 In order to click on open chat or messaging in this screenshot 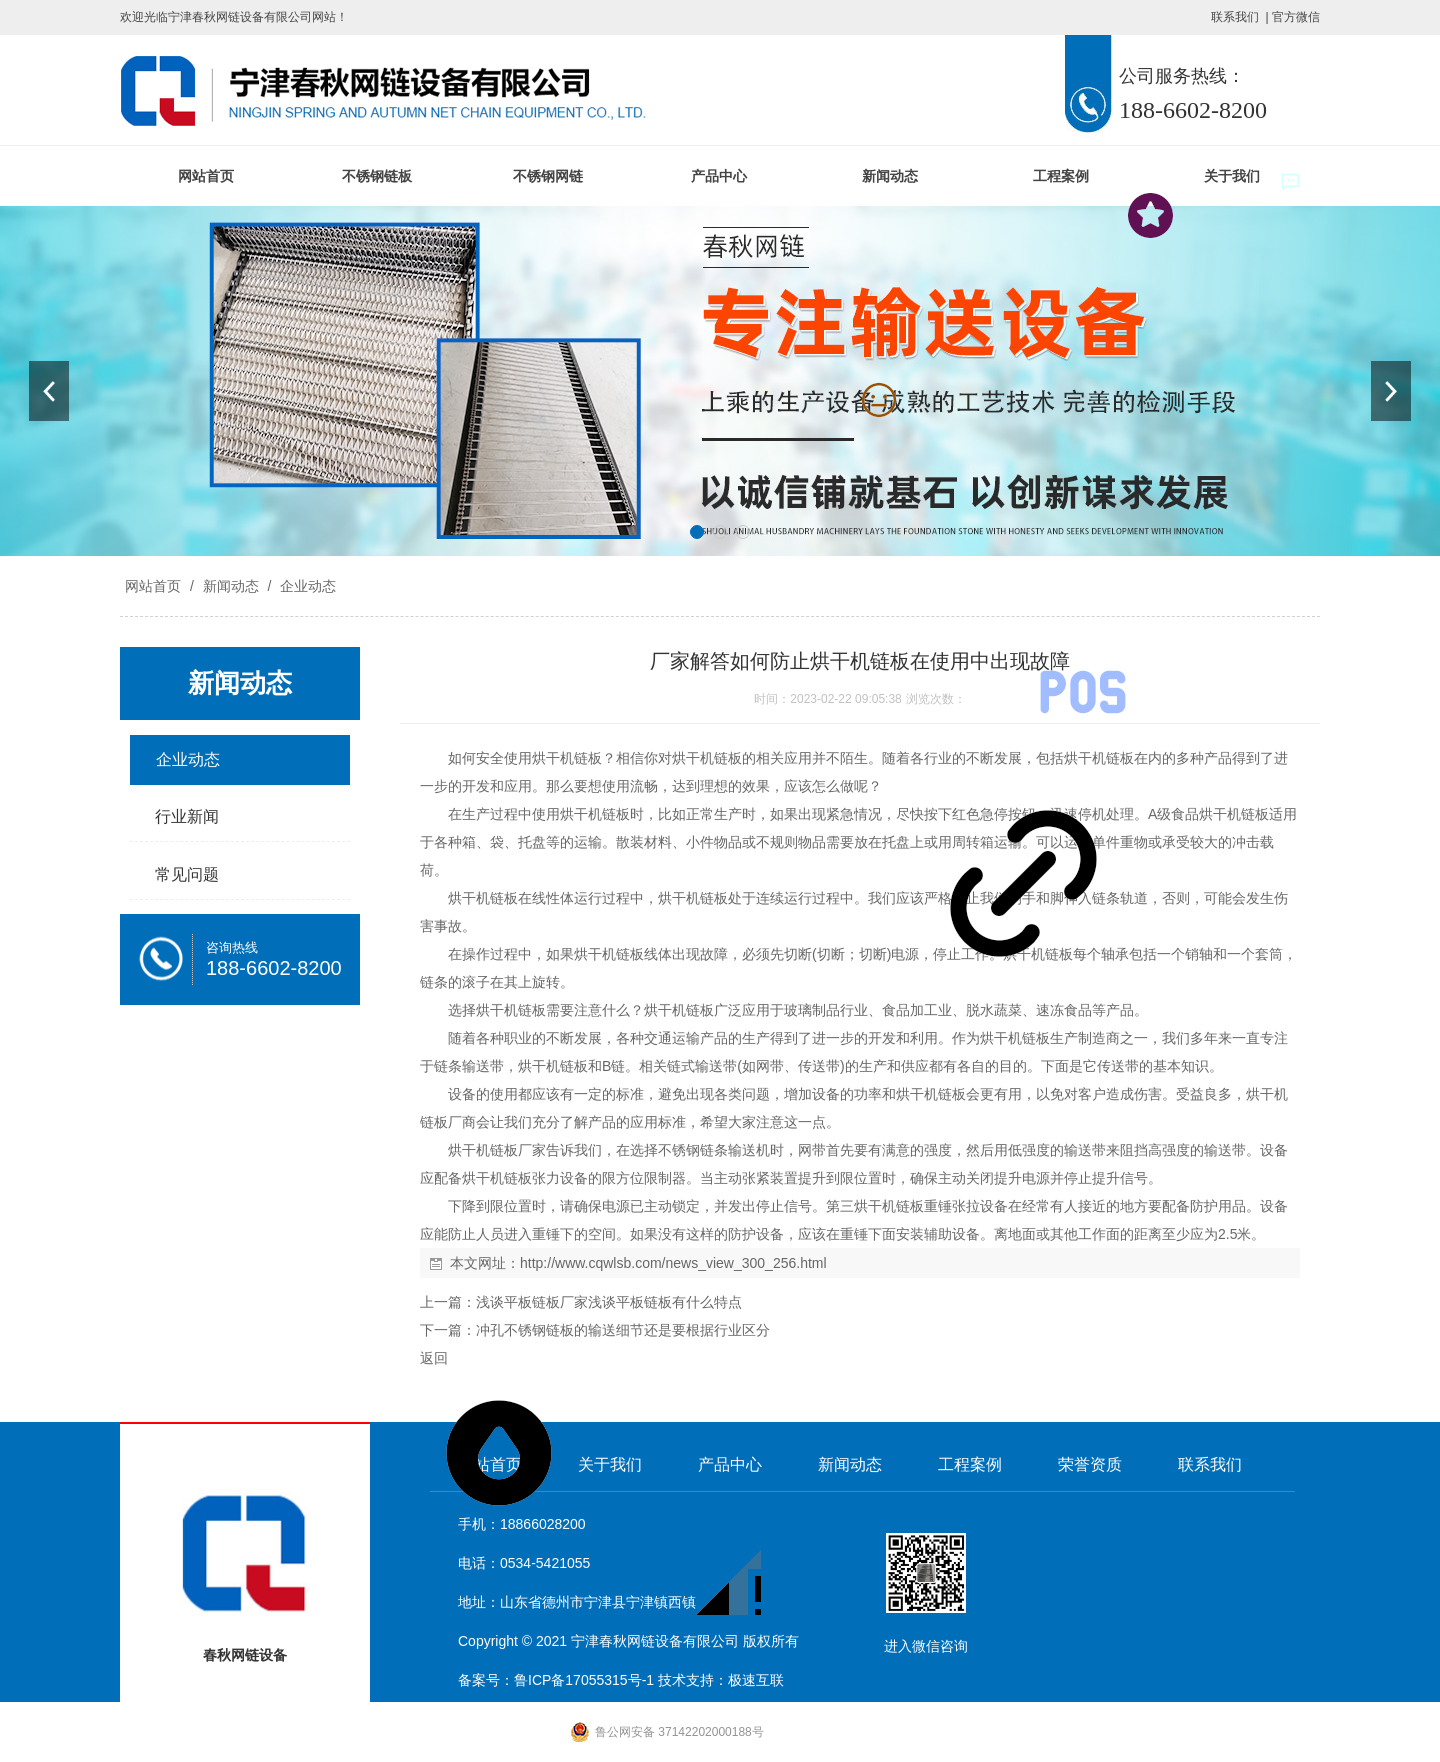, I will do `click(1290, 180)`.